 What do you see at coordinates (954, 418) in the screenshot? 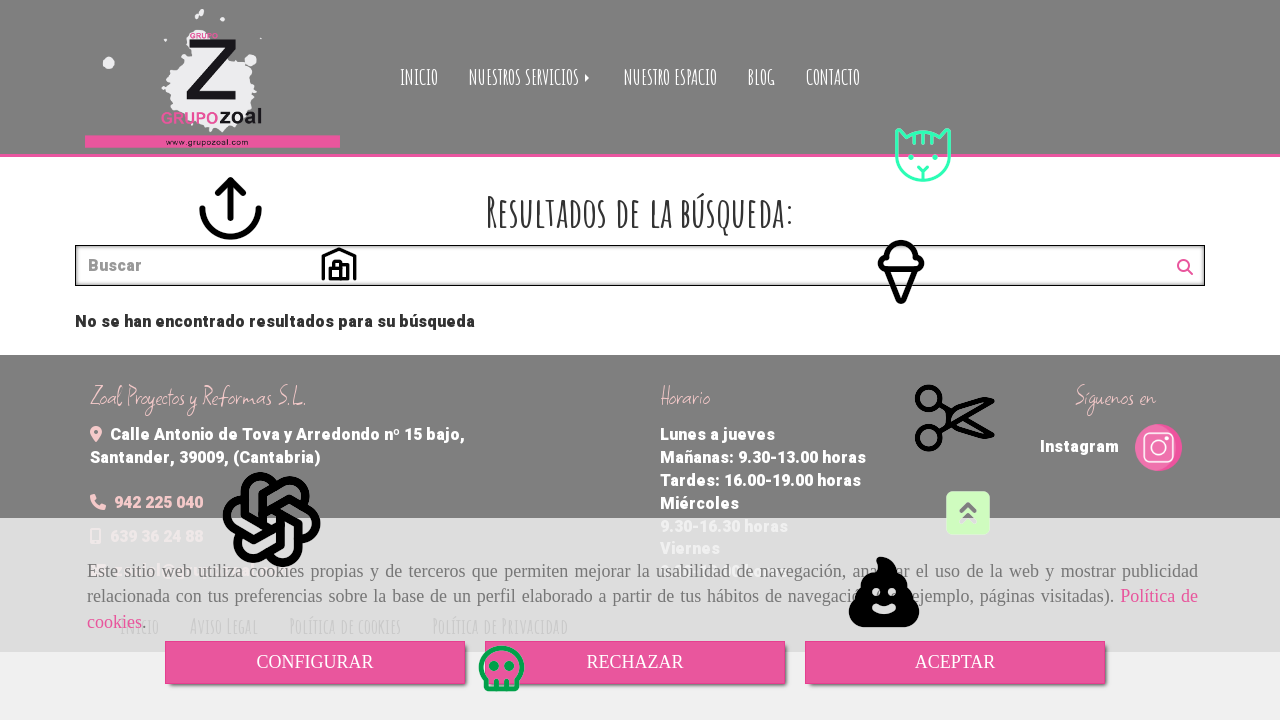
I see `cut selected content` at bounding box center [954, 418].